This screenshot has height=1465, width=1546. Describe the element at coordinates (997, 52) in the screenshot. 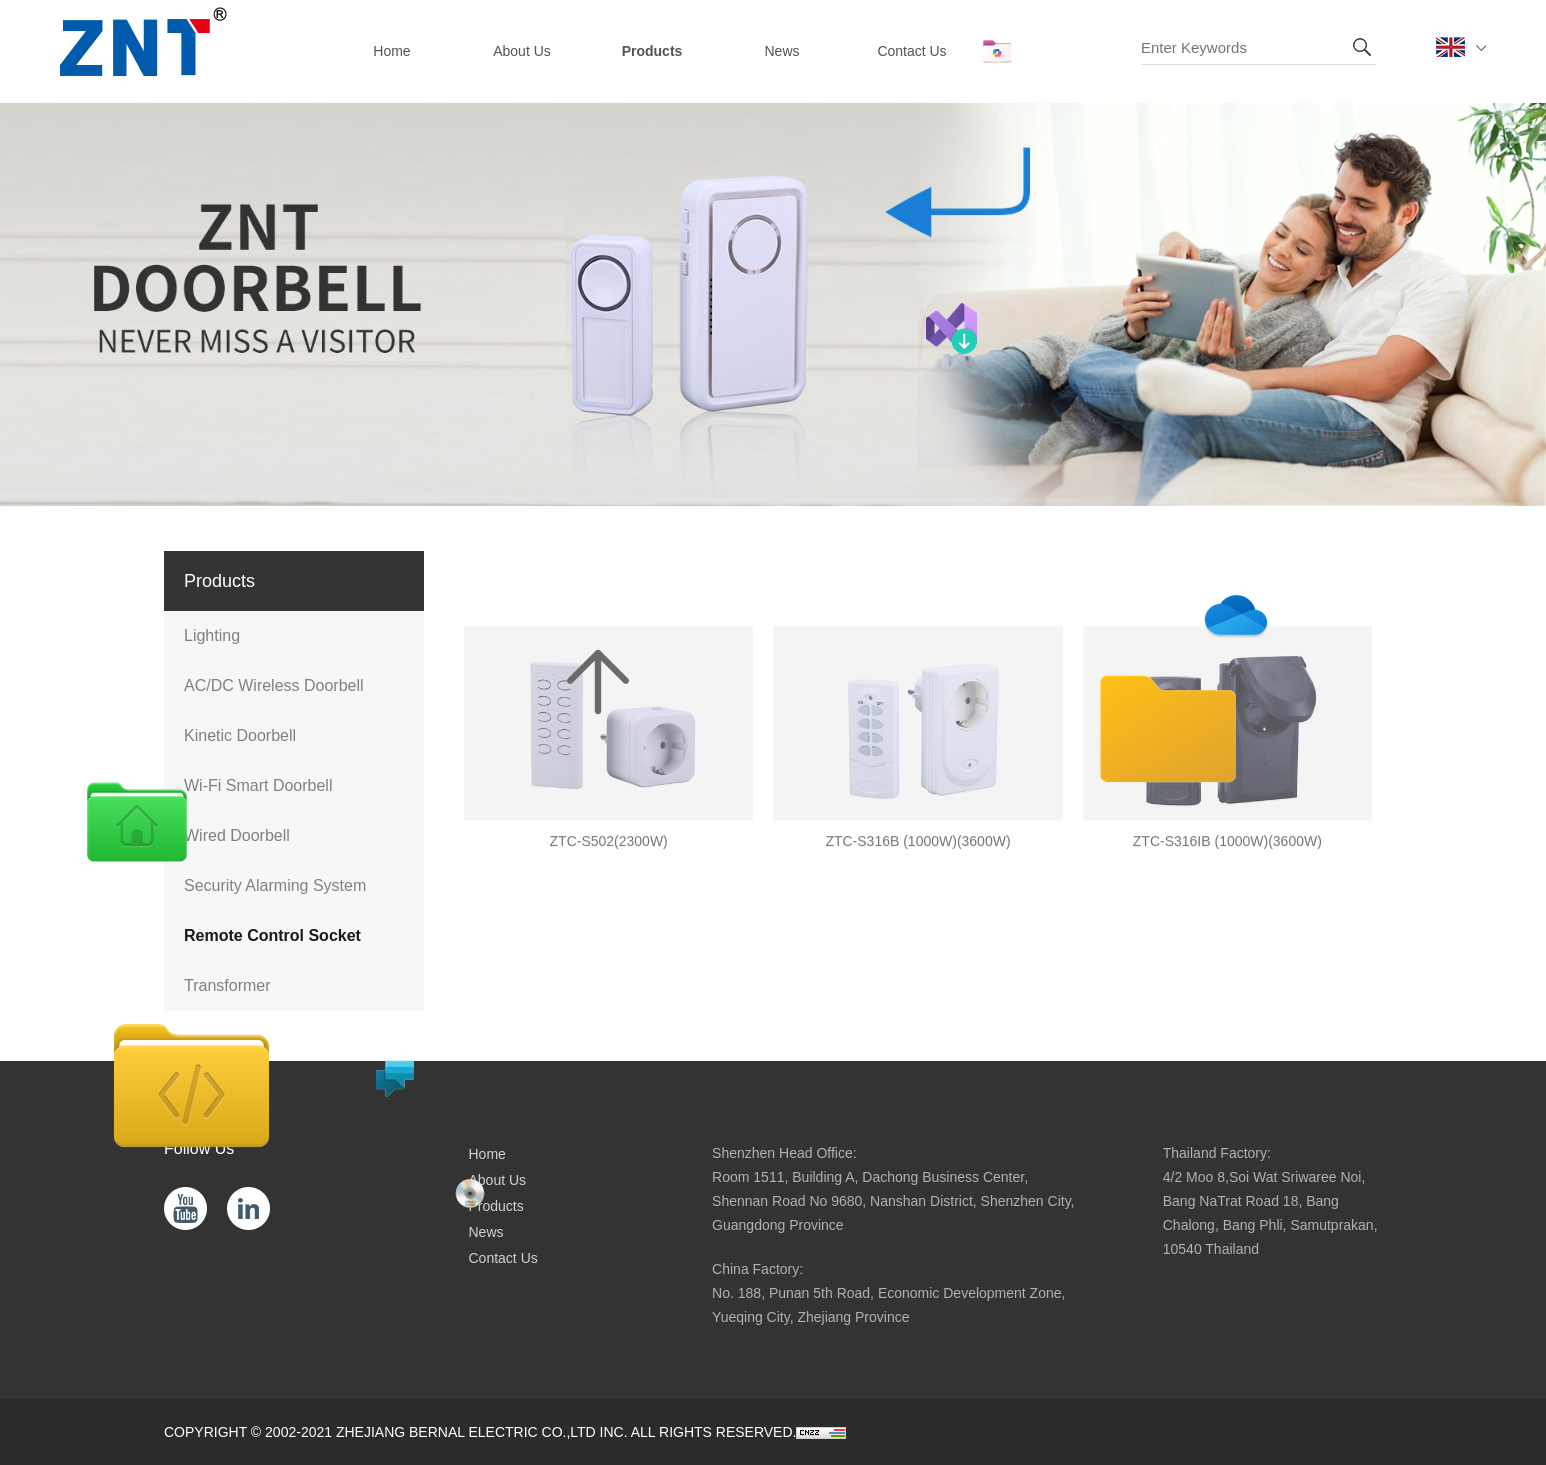

I see `open folder containing microsoft copilot 365 files` at that location.